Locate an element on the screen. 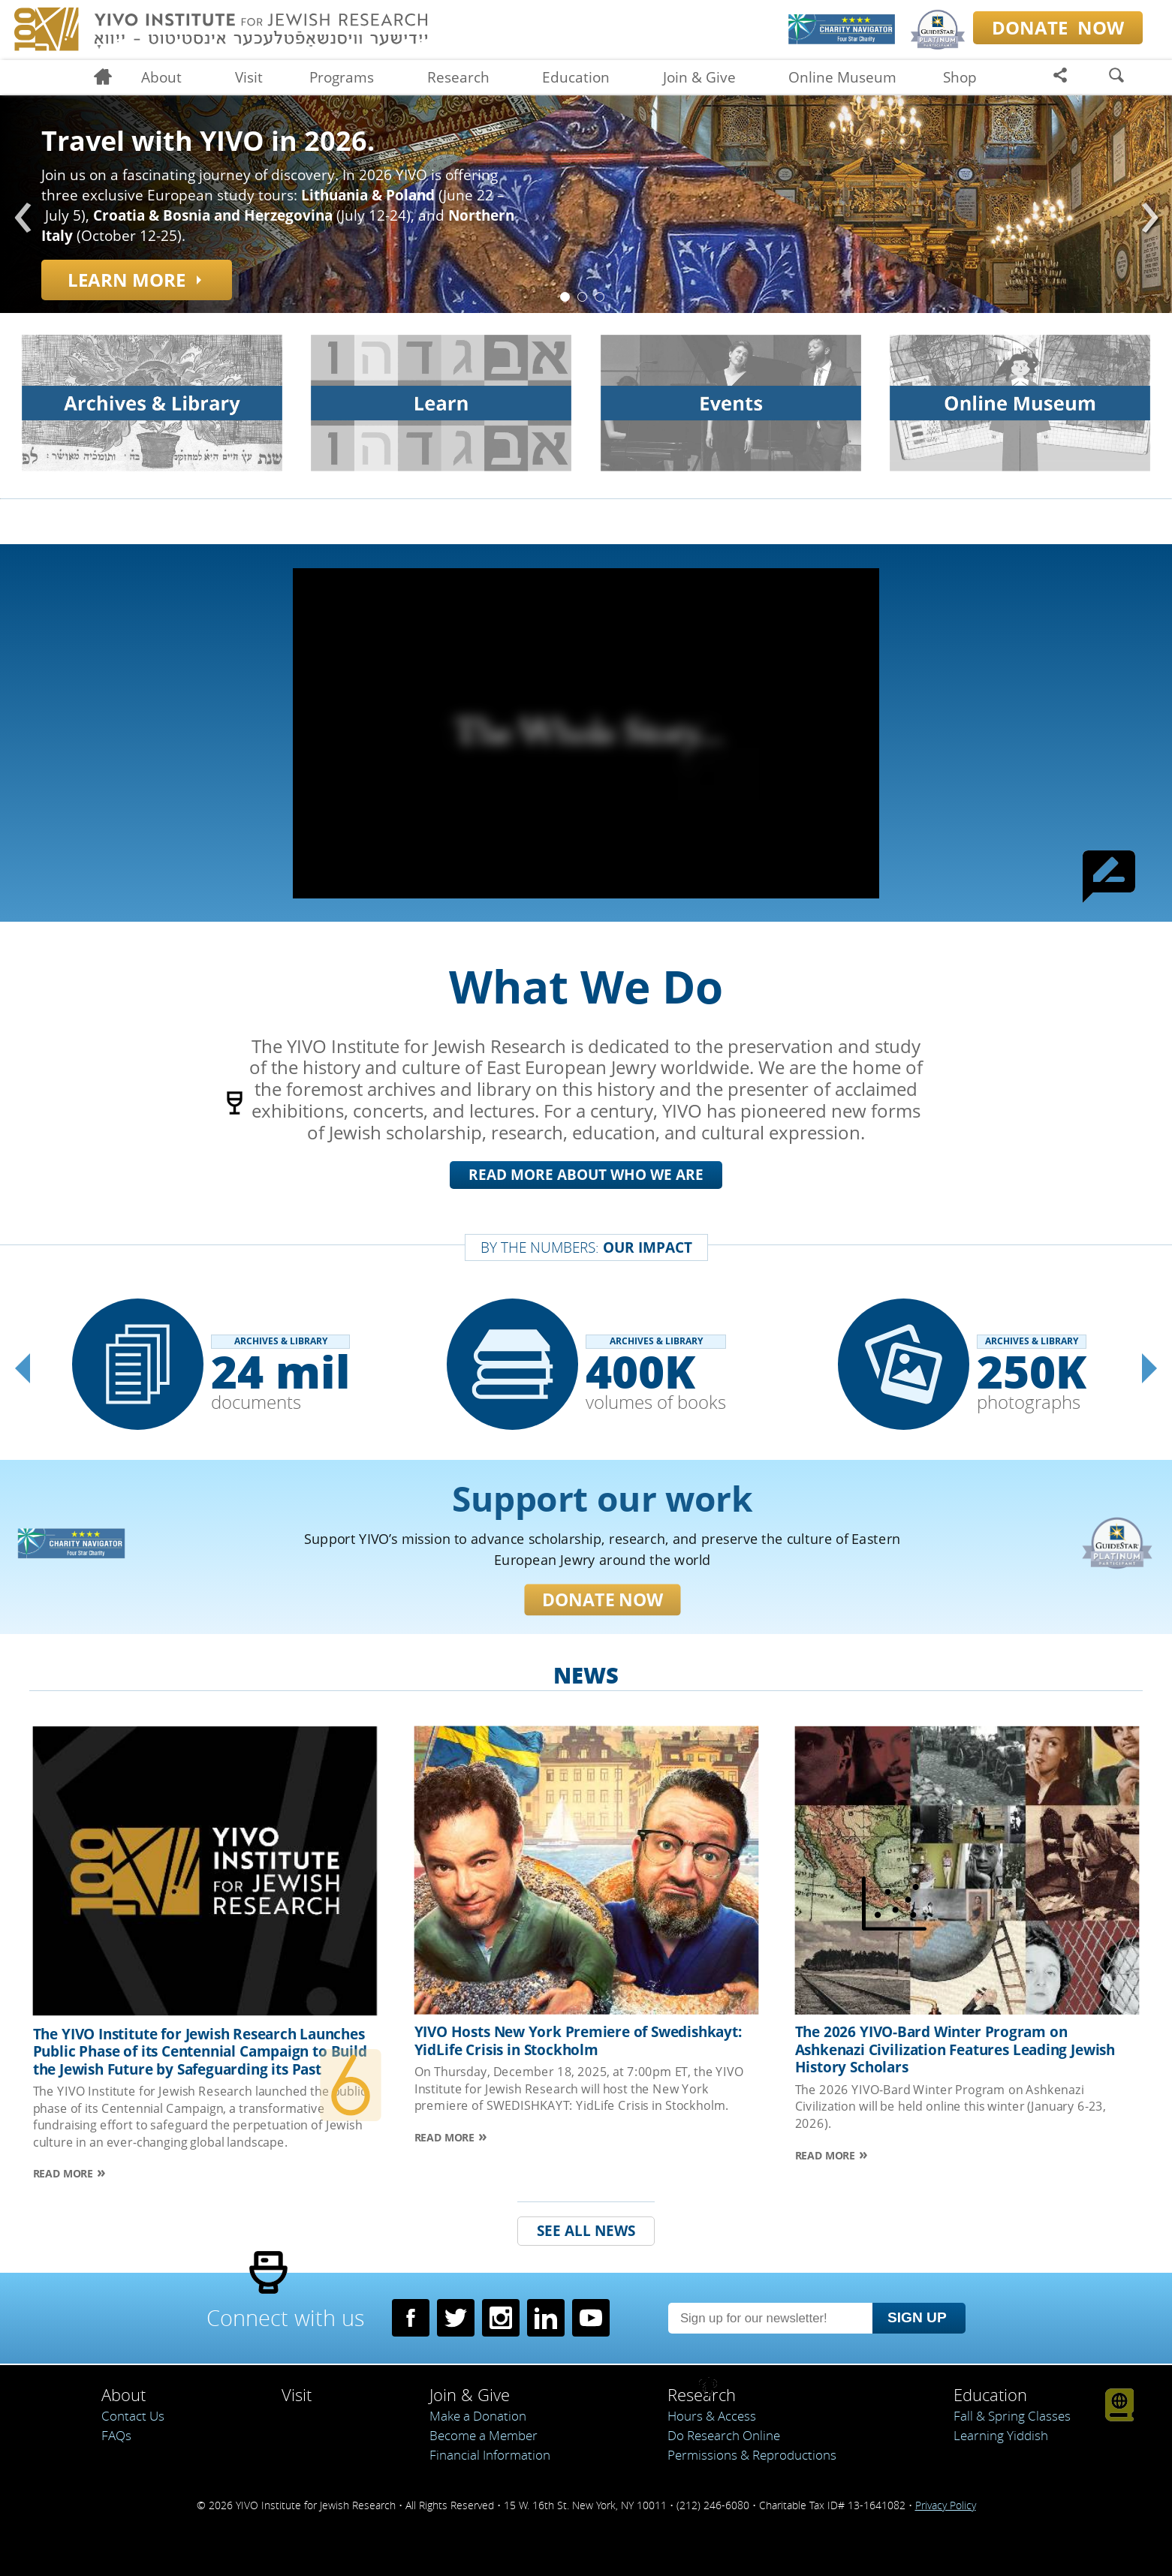  indicates step six in a multi-step process is located at coordinates (351, 2085).